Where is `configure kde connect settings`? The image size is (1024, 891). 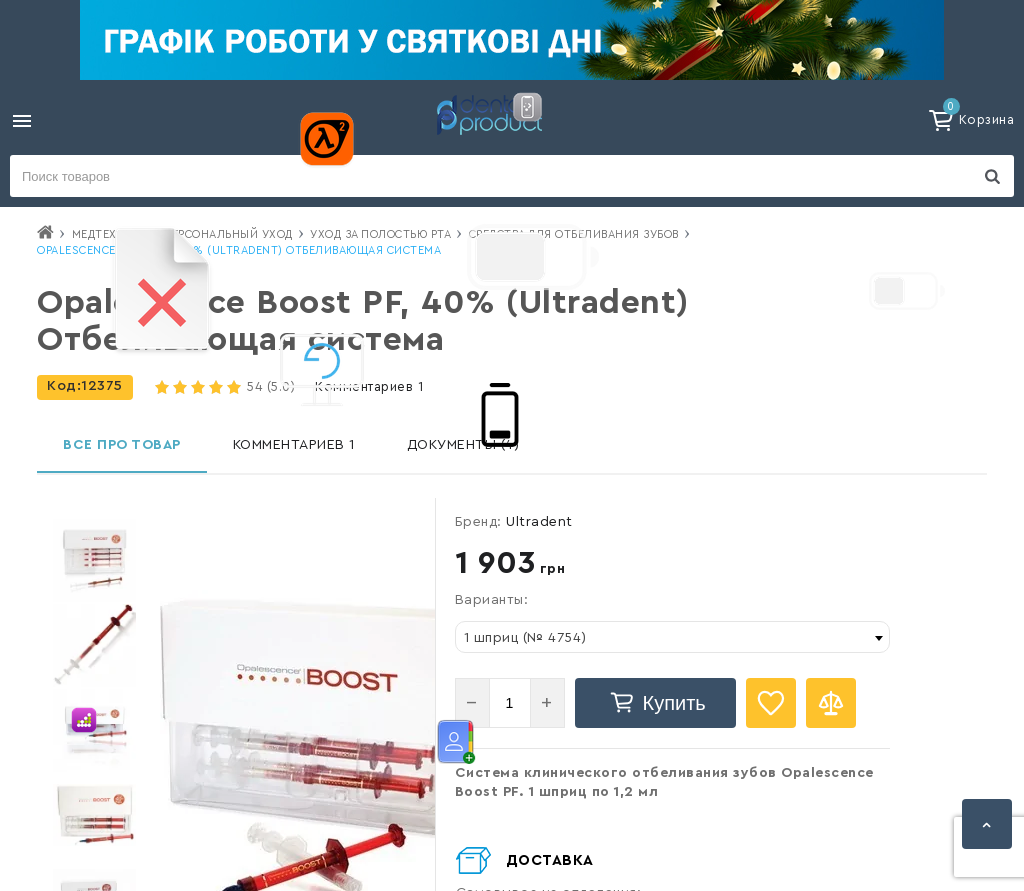
configure kde connect settings is located at coordinates (527, 107).